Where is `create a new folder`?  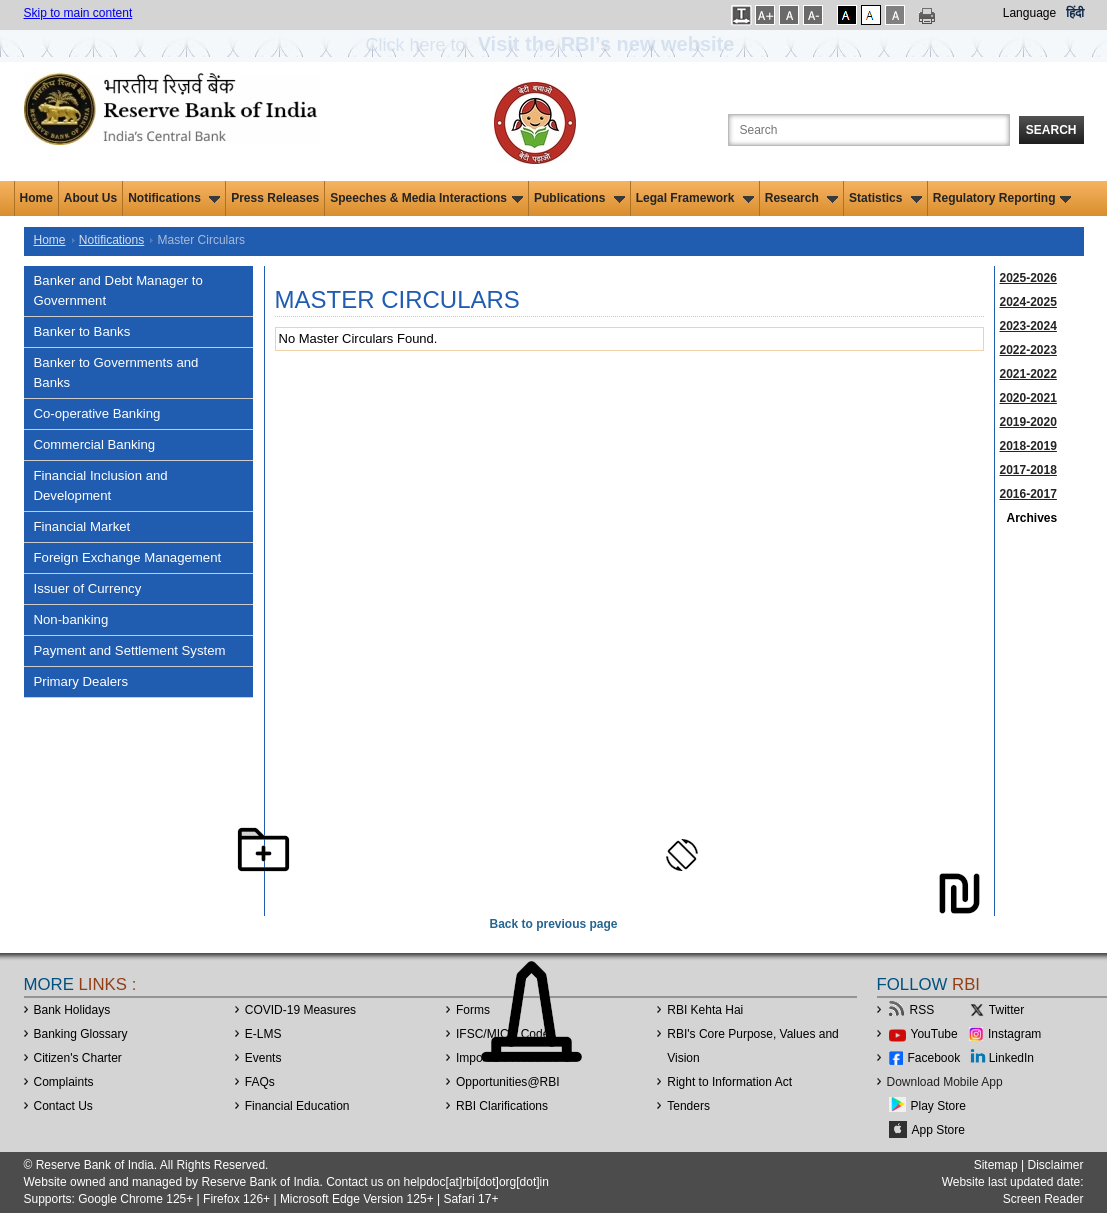
create a new folder is located at coordinates (263, 849).